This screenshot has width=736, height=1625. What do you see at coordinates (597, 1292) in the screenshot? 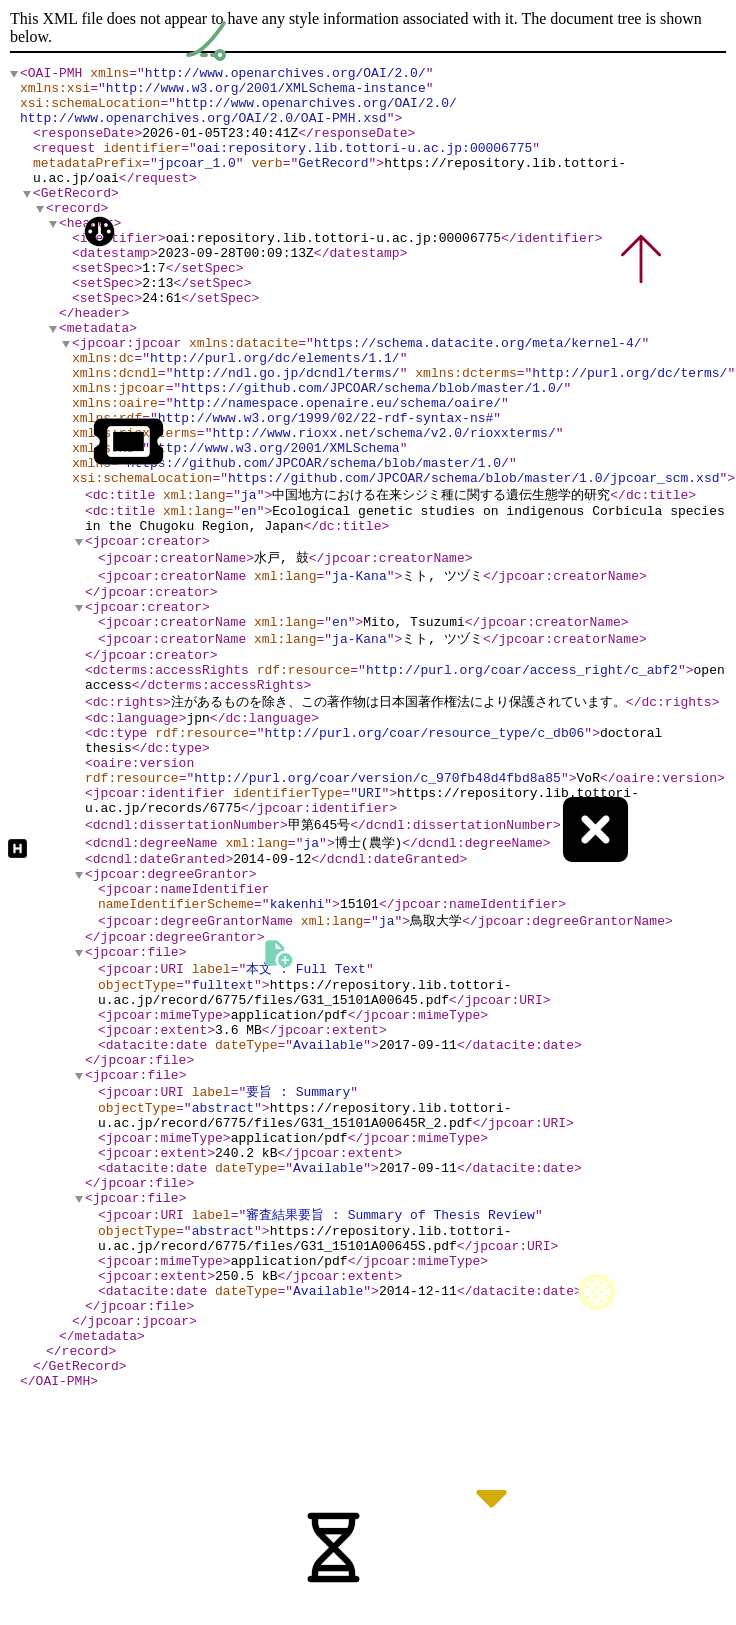
I see `indicates a dutch treat or snack item` at bounding box center [597, 1292].